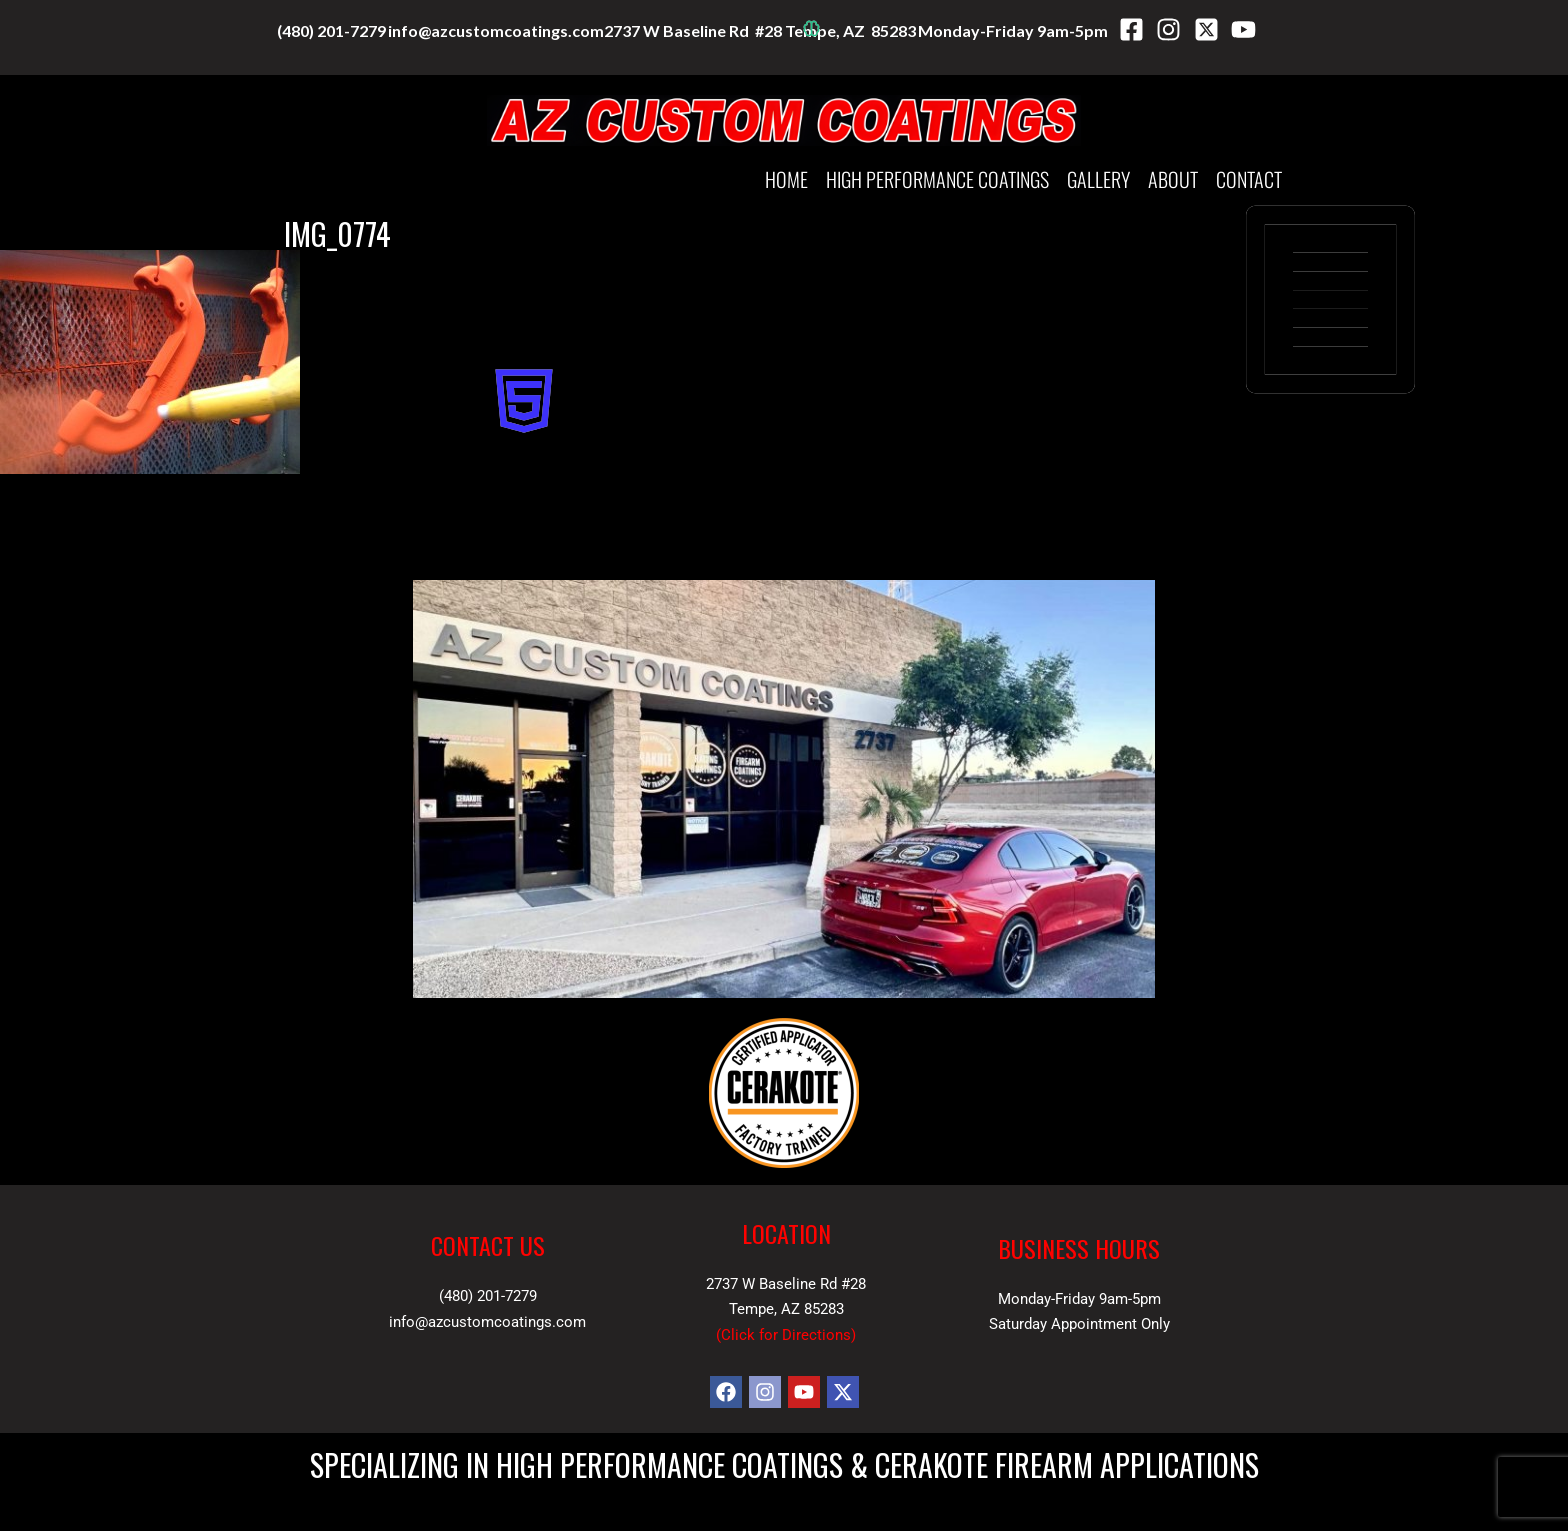  What do you see at coordinates (1330, 299) in the screenshot?
I see `view file list or document directory` at bounding box center [1330, 299].